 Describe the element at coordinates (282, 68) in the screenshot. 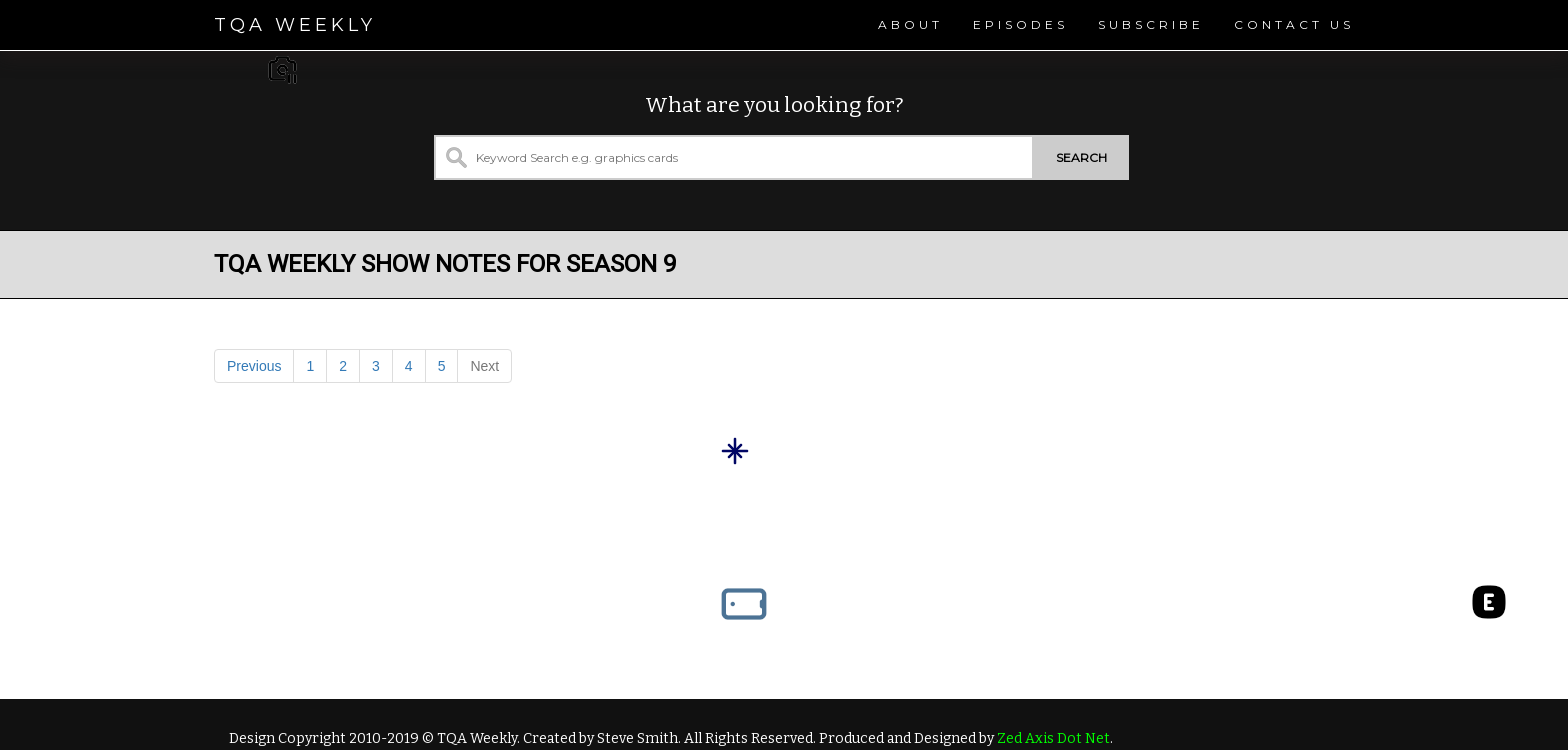

I see `pause video recording` at that location.